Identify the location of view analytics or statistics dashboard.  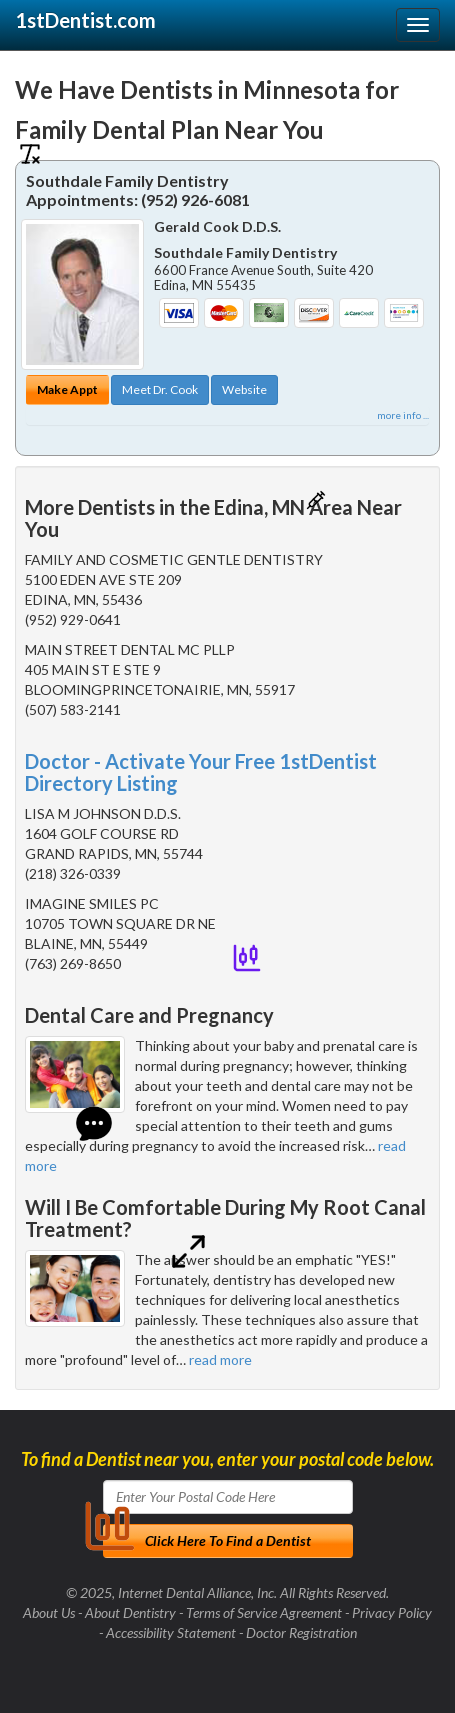
(110, 1526).